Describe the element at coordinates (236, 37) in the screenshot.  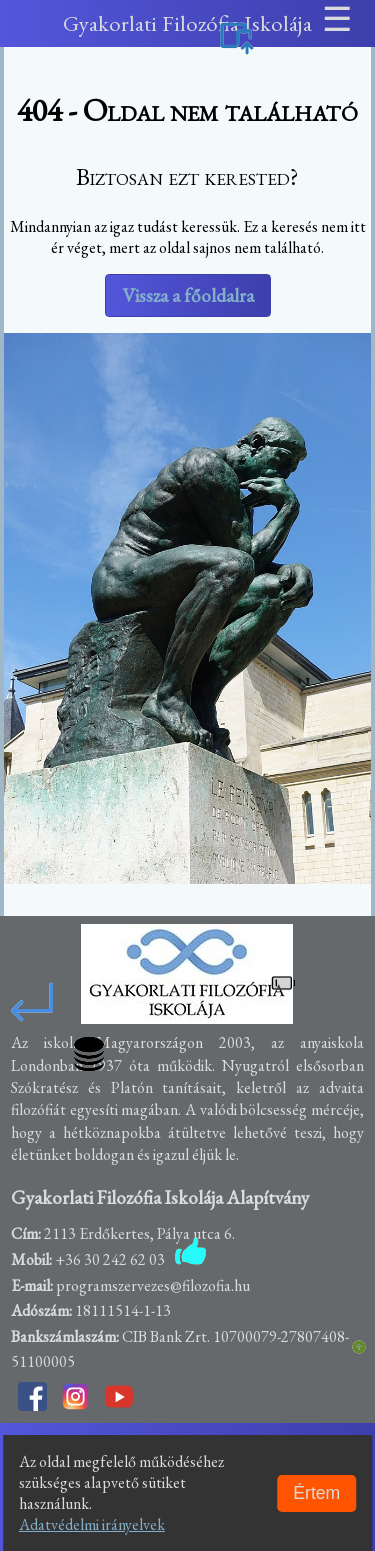
I see `upload content to connected devices` at that location.